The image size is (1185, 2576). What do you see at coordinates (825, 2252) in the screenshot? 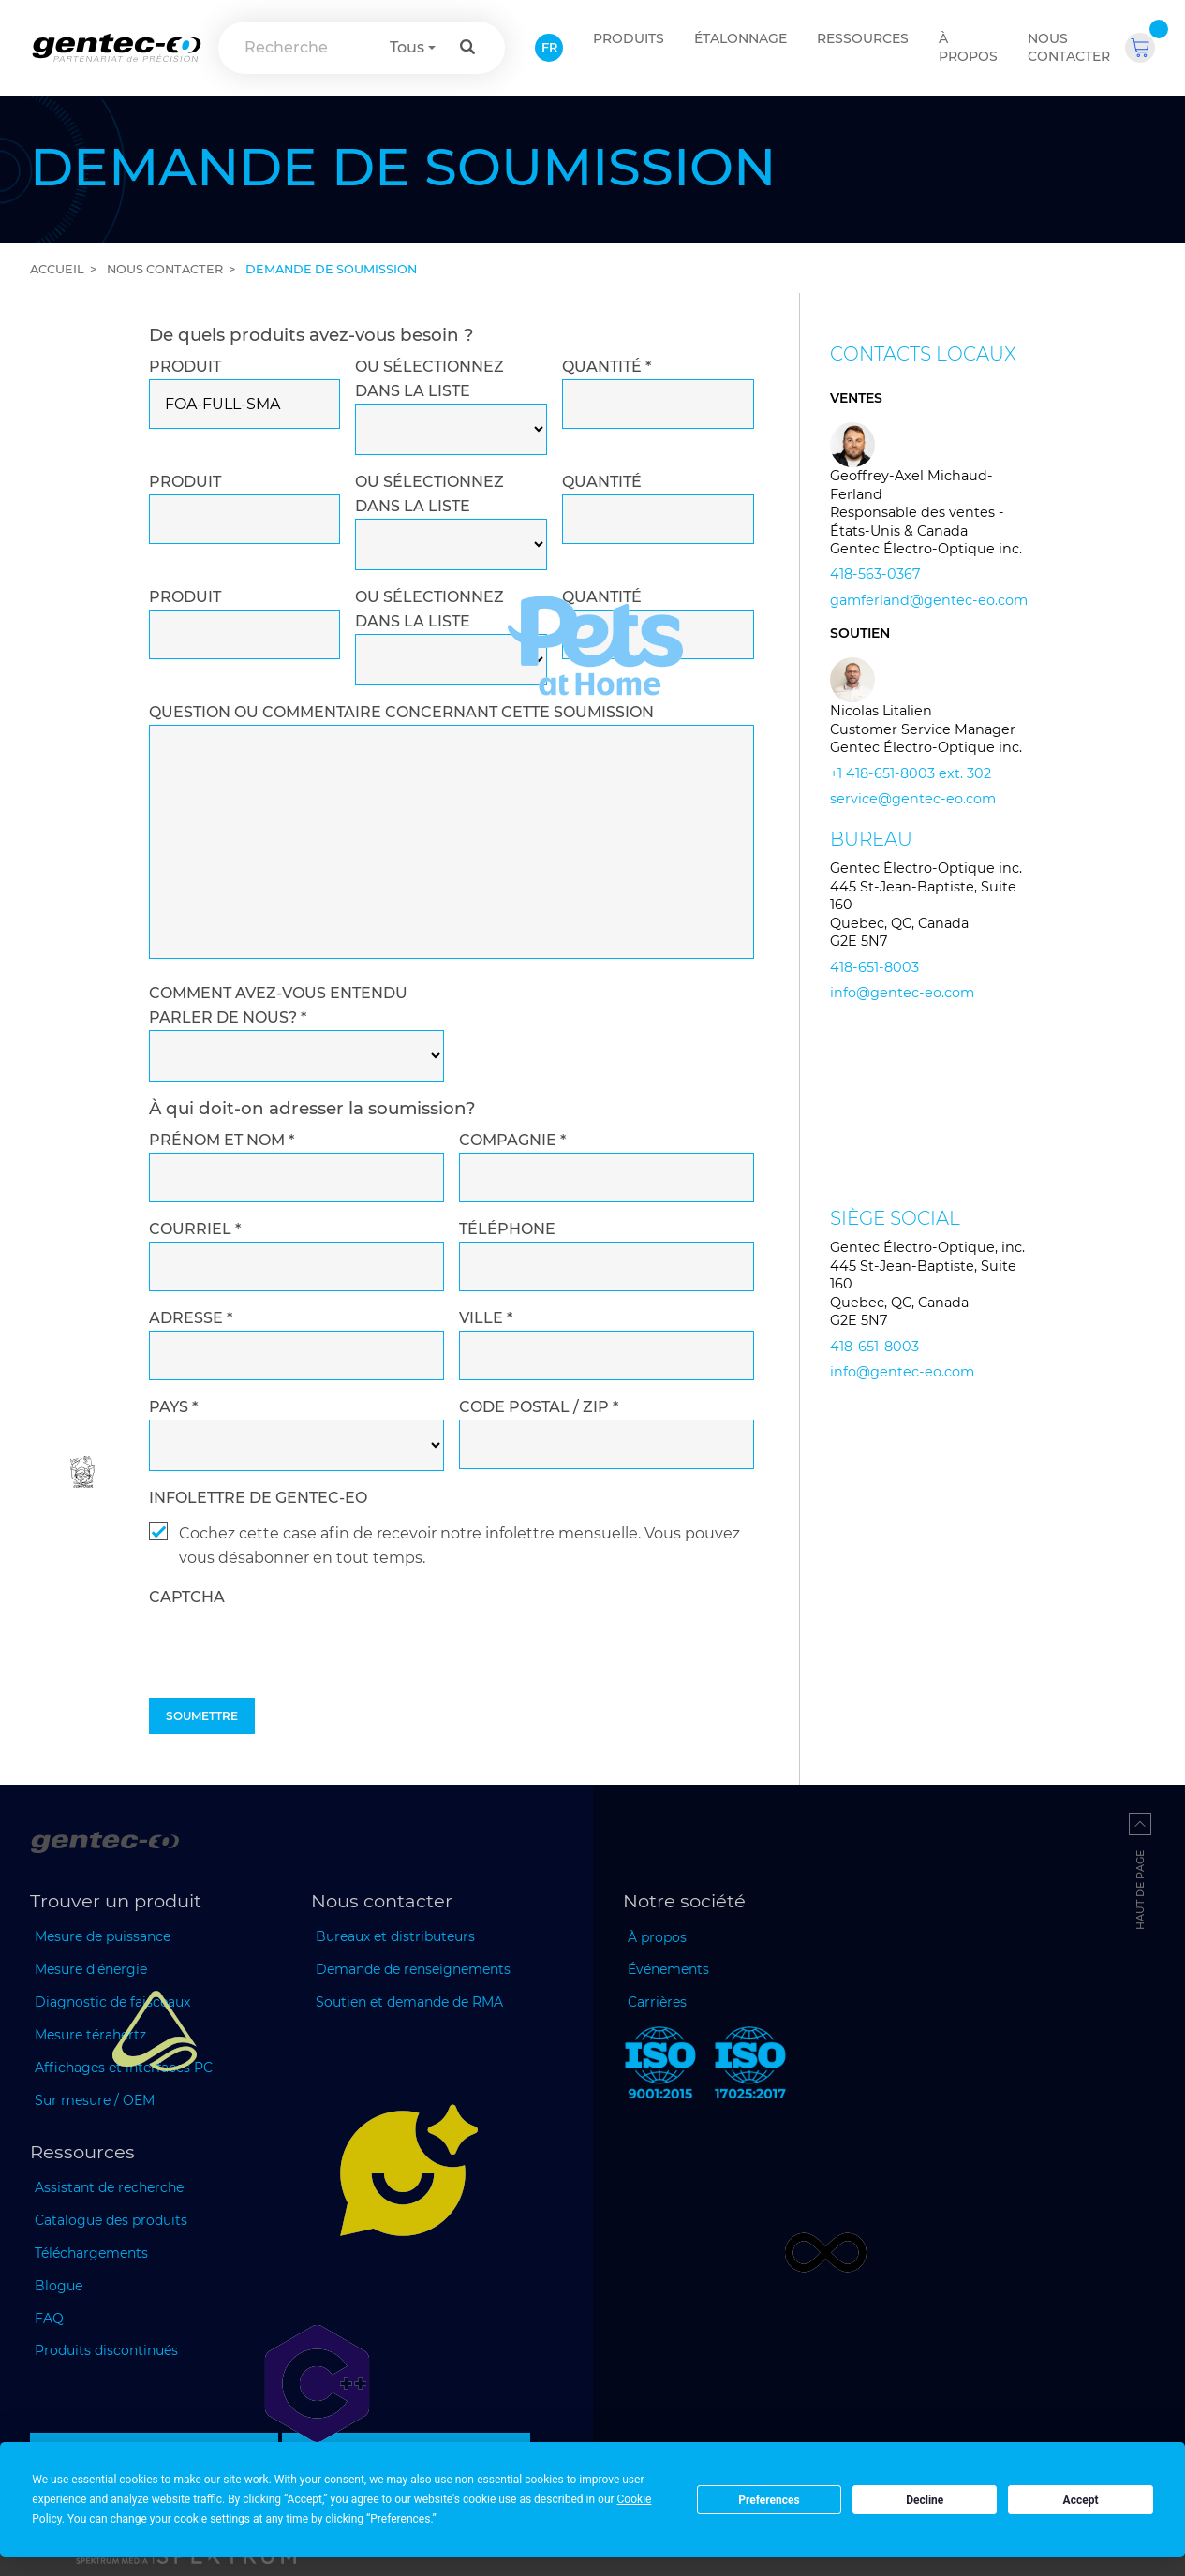
I see `internet computer protocol (ICP) logo` at bounding box center [825, 2252].